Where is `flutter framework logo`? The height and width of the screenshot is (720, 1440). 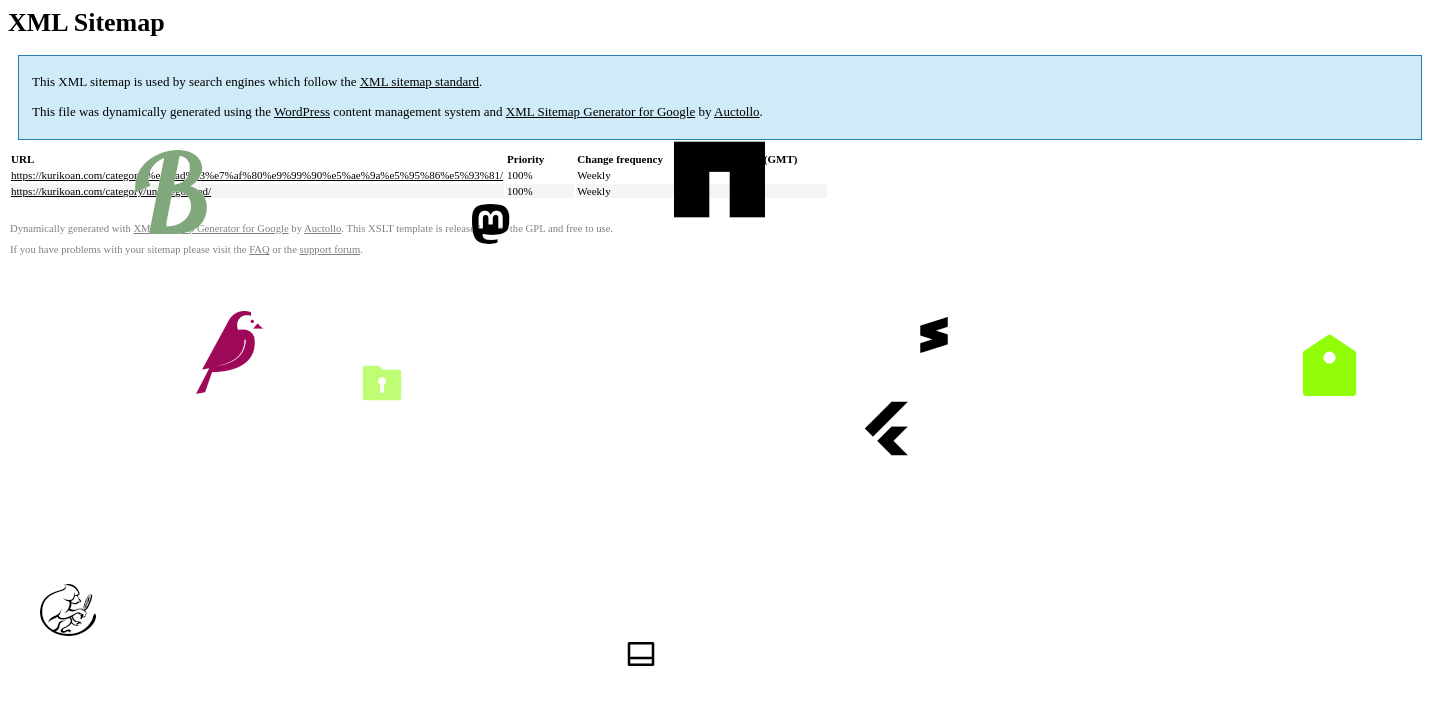 flutter framework logo is located at coordinates (886, 428).